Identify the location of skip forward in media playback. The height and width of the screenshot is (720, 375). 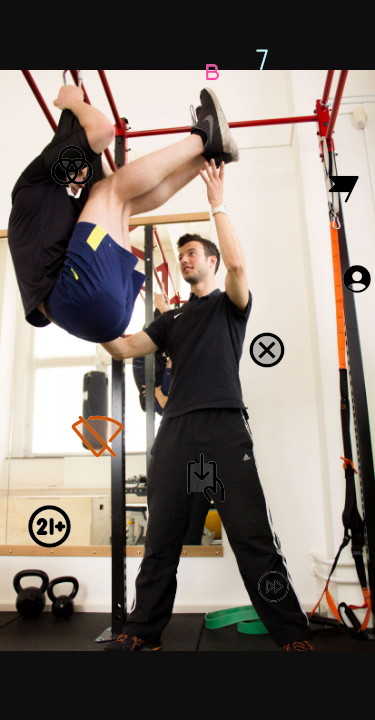
(273, 586).